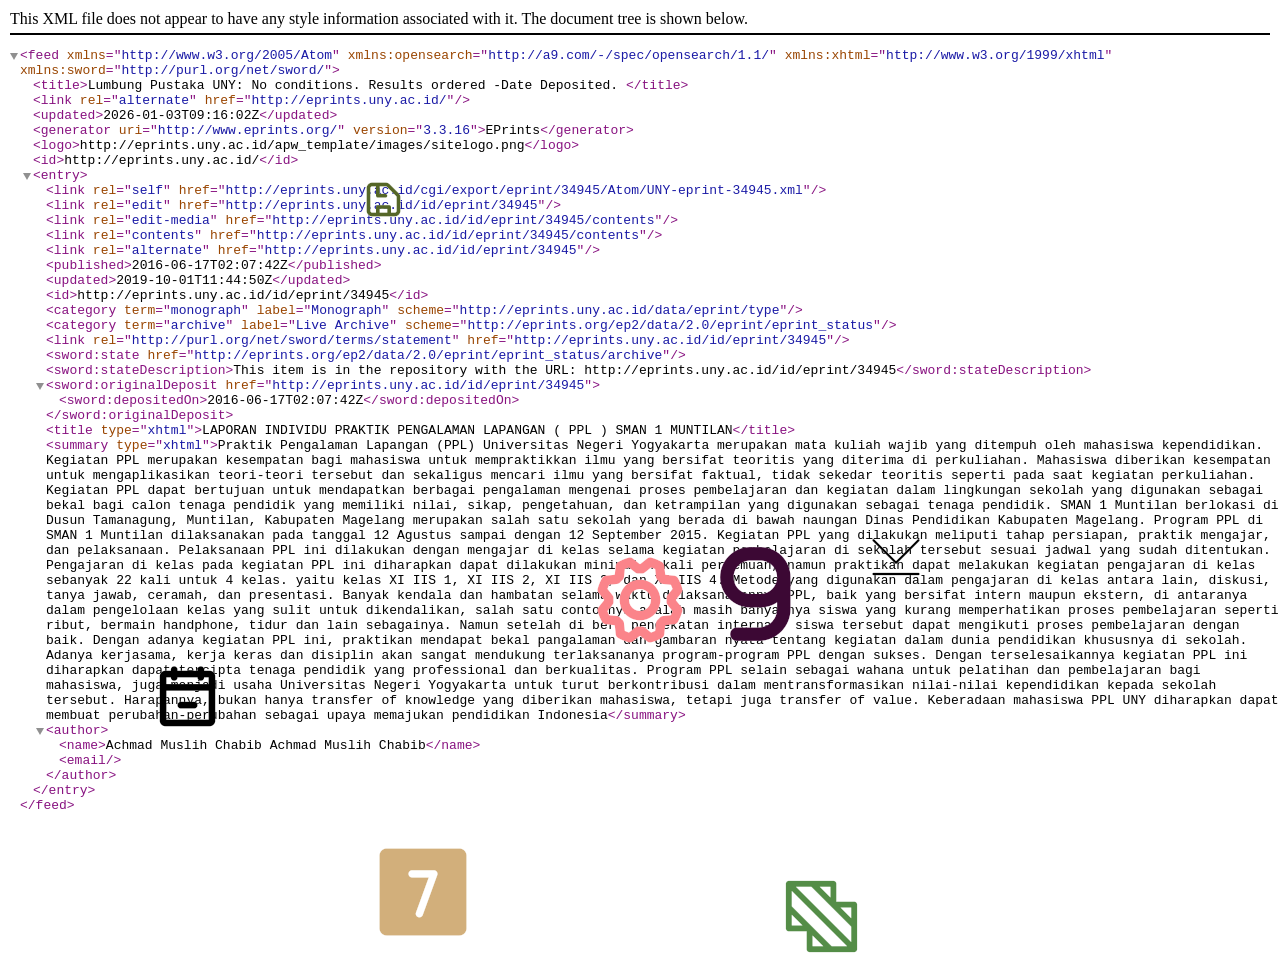  What do you see at coordinates (640, 600) in the screenshot?
I see `access settings` at bounding box center [640, 600].